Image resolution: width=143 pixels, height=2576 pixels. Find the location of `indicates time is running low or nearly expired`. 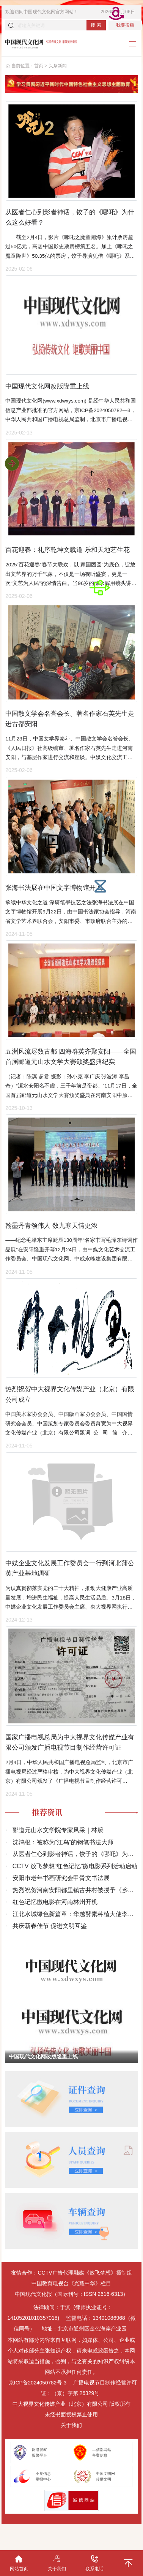

indicates time is running low or nearly expired is located at coordinates (100, 886).